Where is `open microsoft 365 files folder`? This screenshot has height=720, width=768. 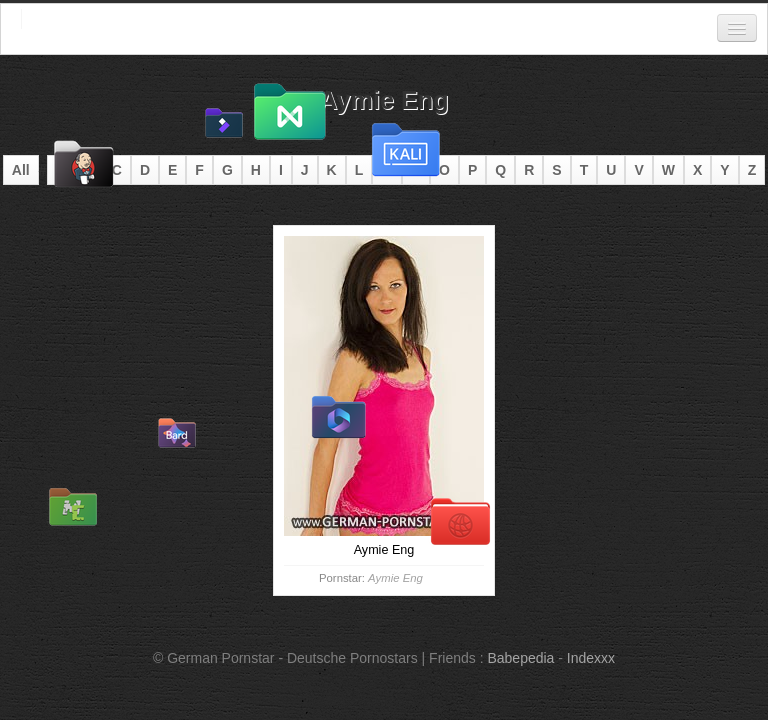
open microsoft 365 files folder is located at coordinates (338, 418).